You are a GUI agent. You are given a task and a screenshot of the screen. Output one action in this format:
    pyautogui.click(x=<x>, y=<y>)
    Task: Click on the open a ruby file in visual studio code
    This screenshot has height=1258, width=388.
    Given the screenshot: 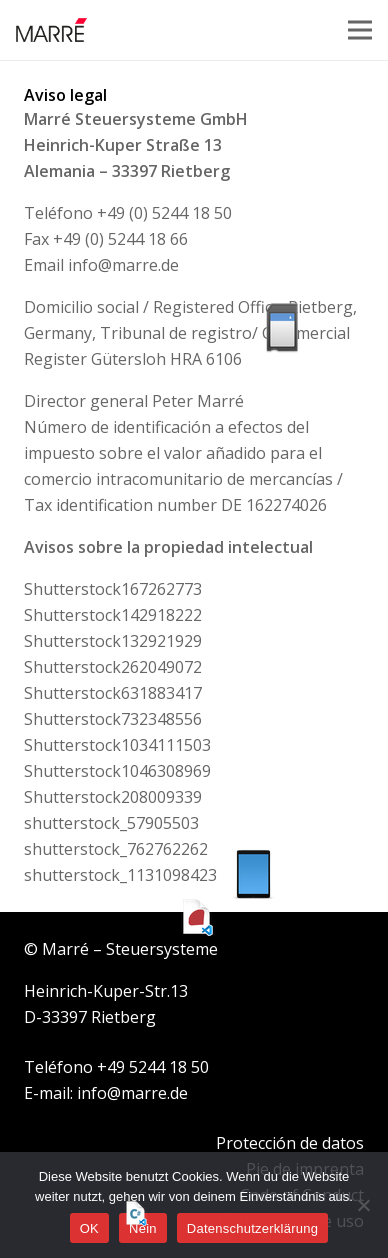 What is the action you would take?
    pyautogui.click(x=196, y=917)
    